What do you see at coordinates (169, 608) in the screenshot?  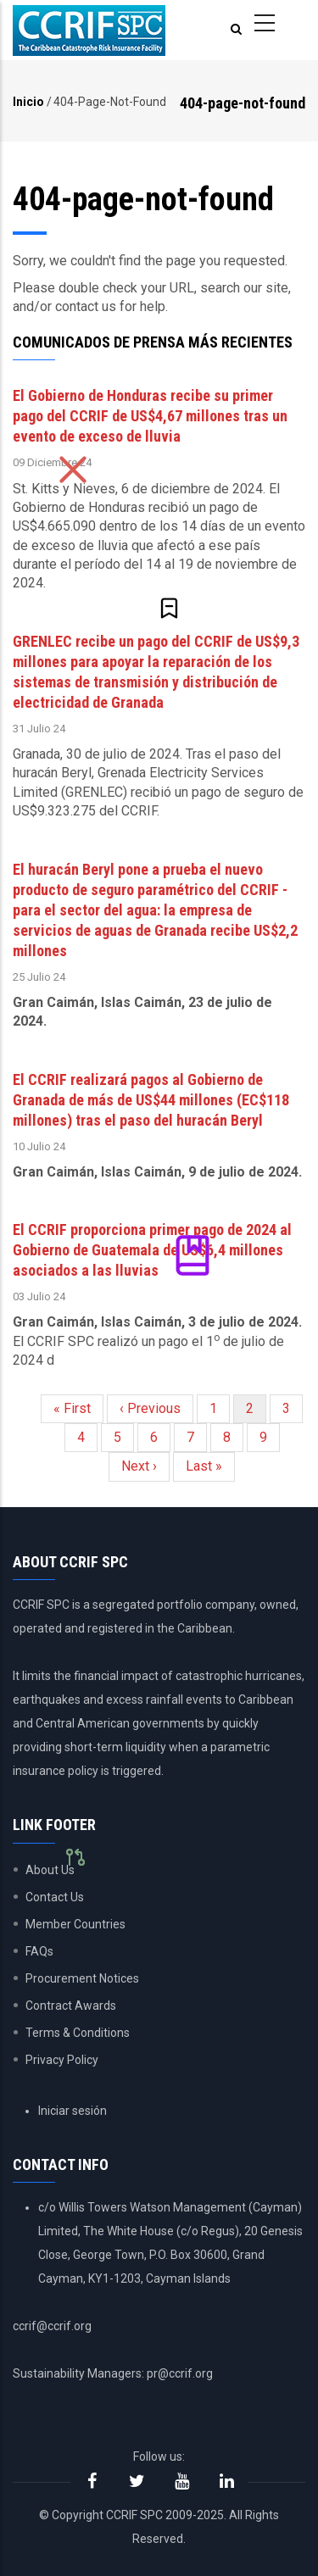 I see `remove from saved bookmarks` at bounding box center [169, 608].